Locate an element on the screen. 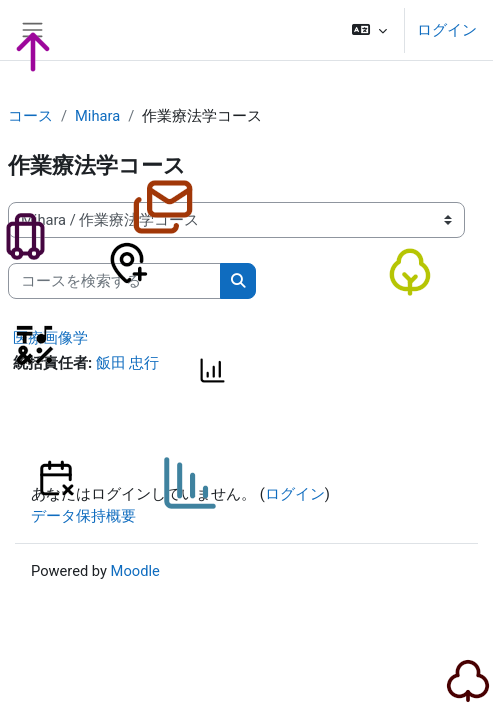  view all emails in inbox is located at coordinates (163, 207).